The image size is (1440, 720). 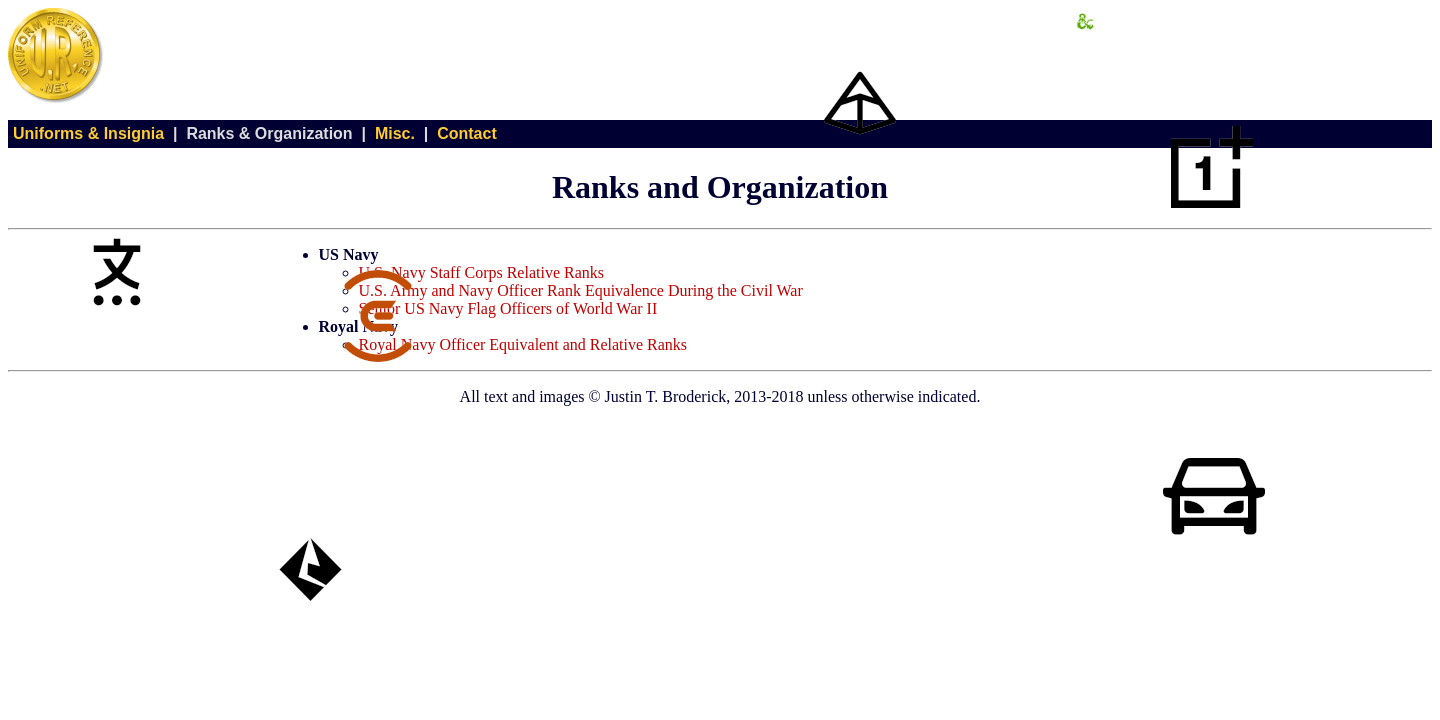 I want to click on view car or vehicle location, so click(x=1214, y=492).